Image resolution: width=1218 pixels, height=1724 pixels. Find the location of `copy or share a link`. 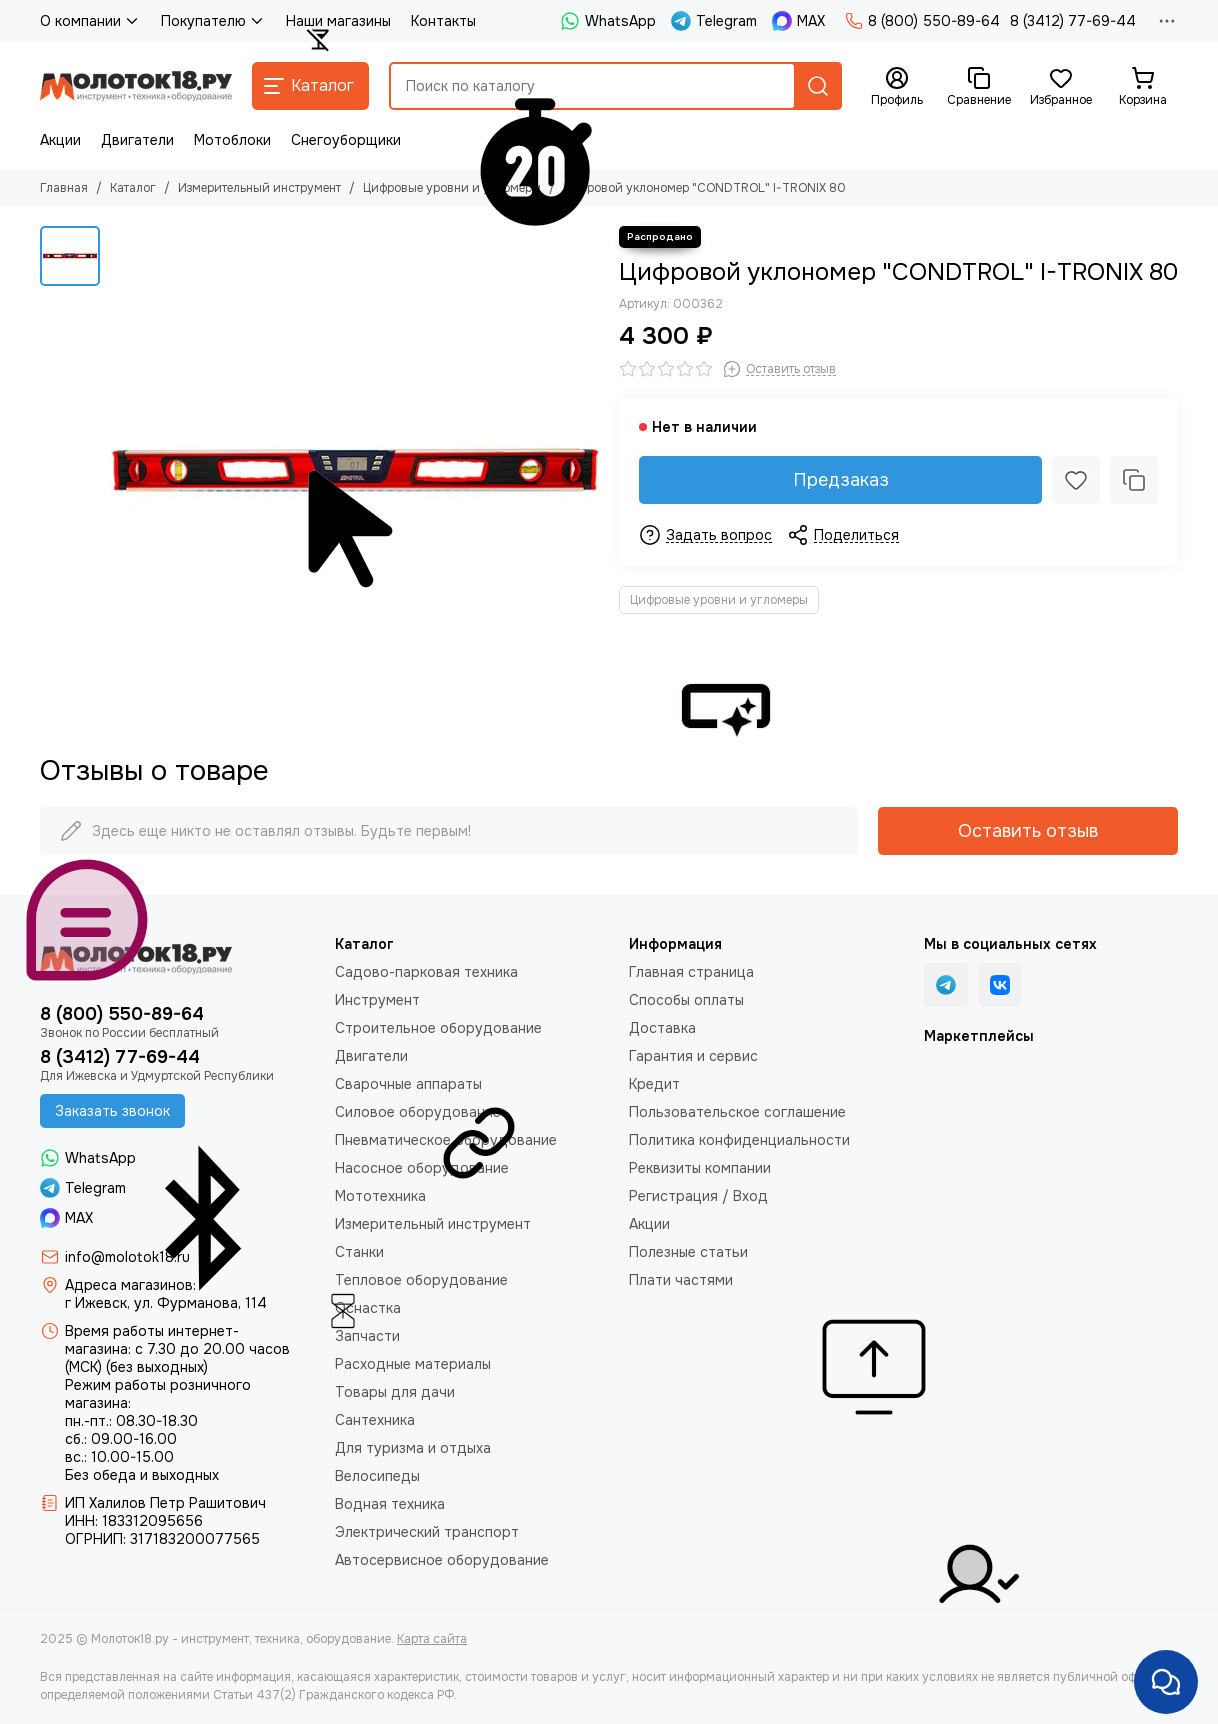

copy or share a link is located at coordinates (479, 1143).